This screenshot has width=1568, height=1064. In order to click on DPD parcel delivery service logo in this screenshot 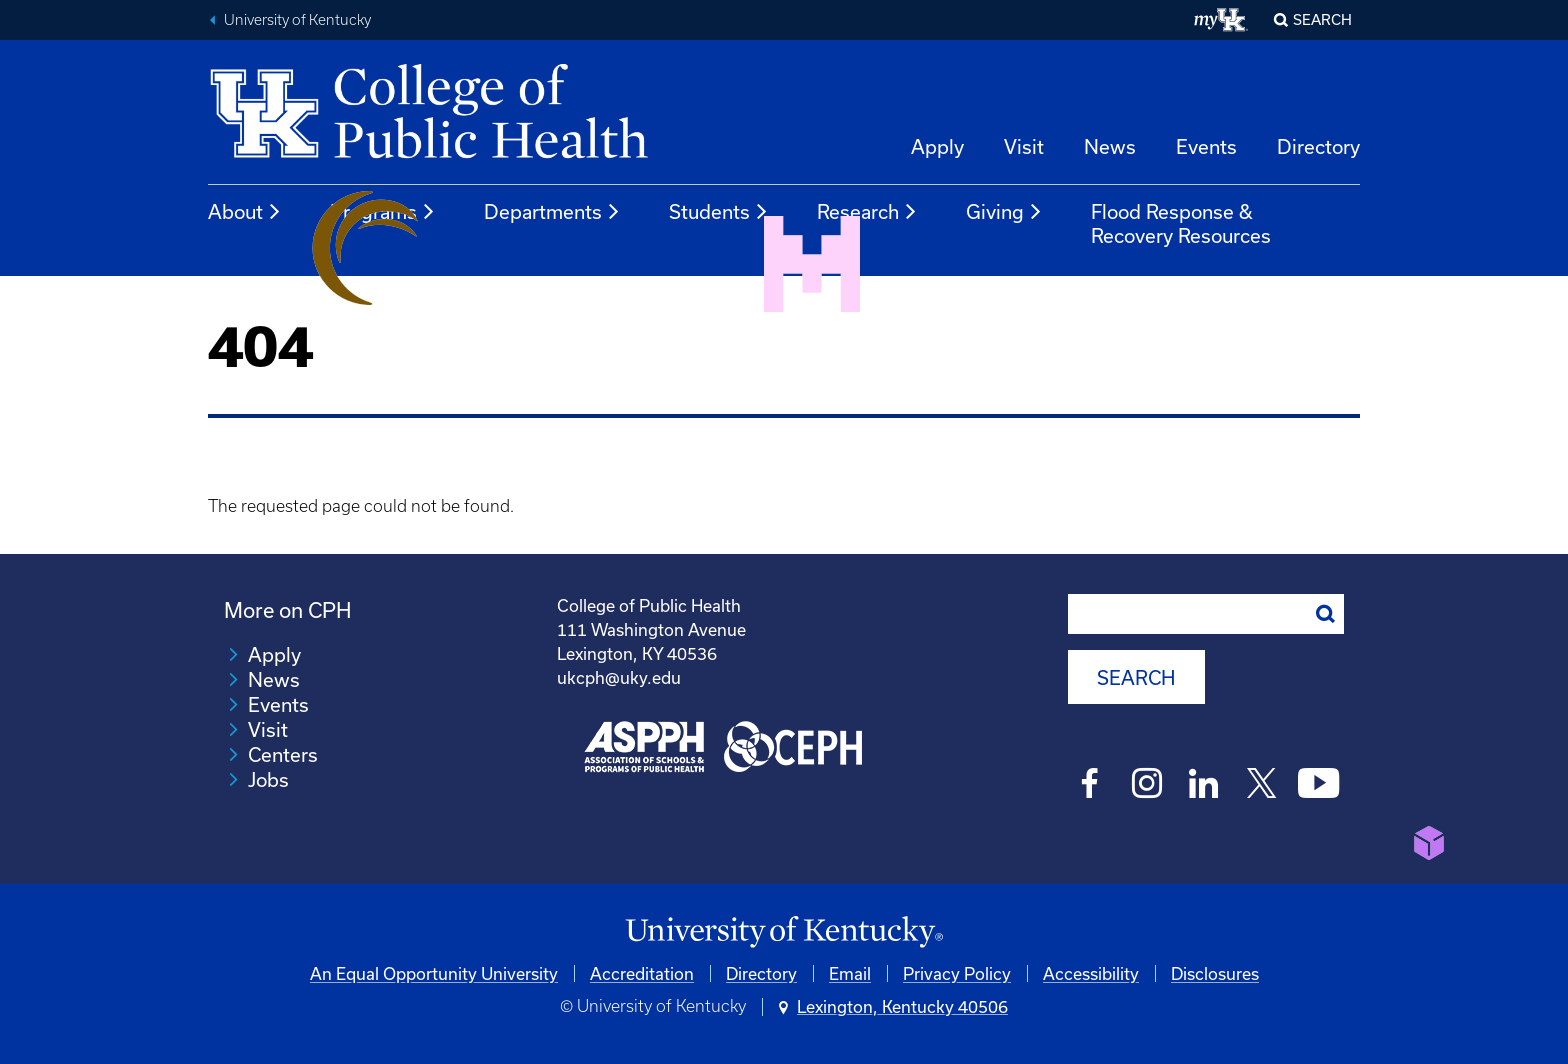, I will do `click(1429, 843)`.